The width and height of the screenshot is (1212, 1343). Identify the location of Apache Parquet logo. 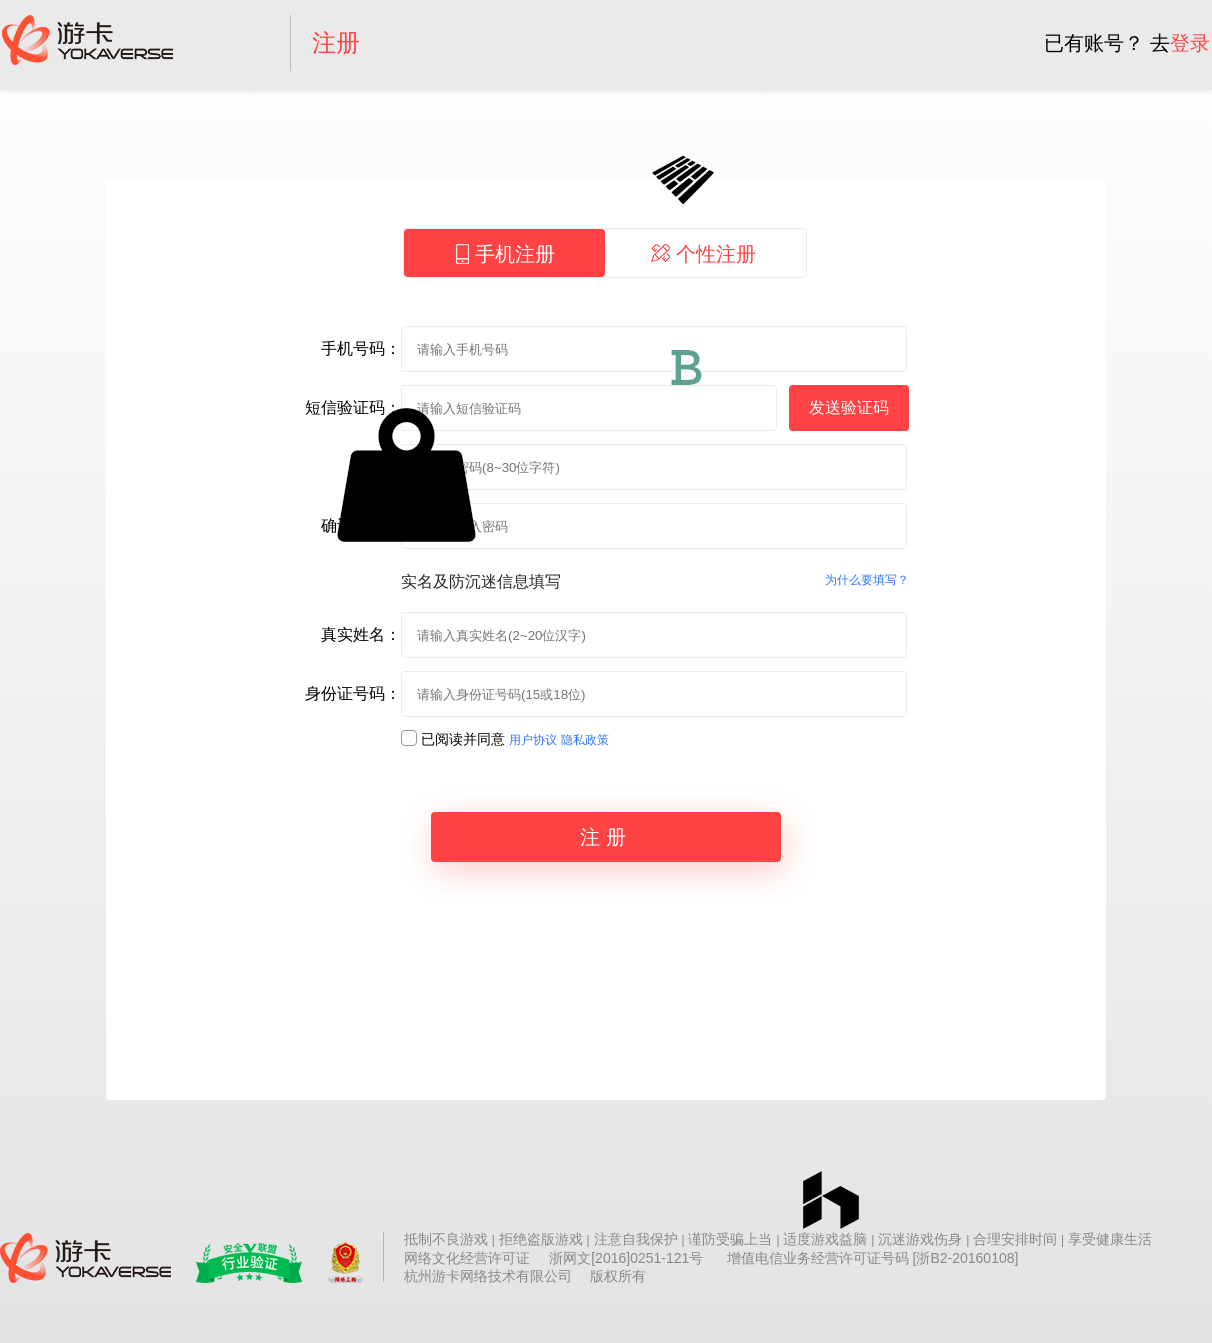
(683, 180).